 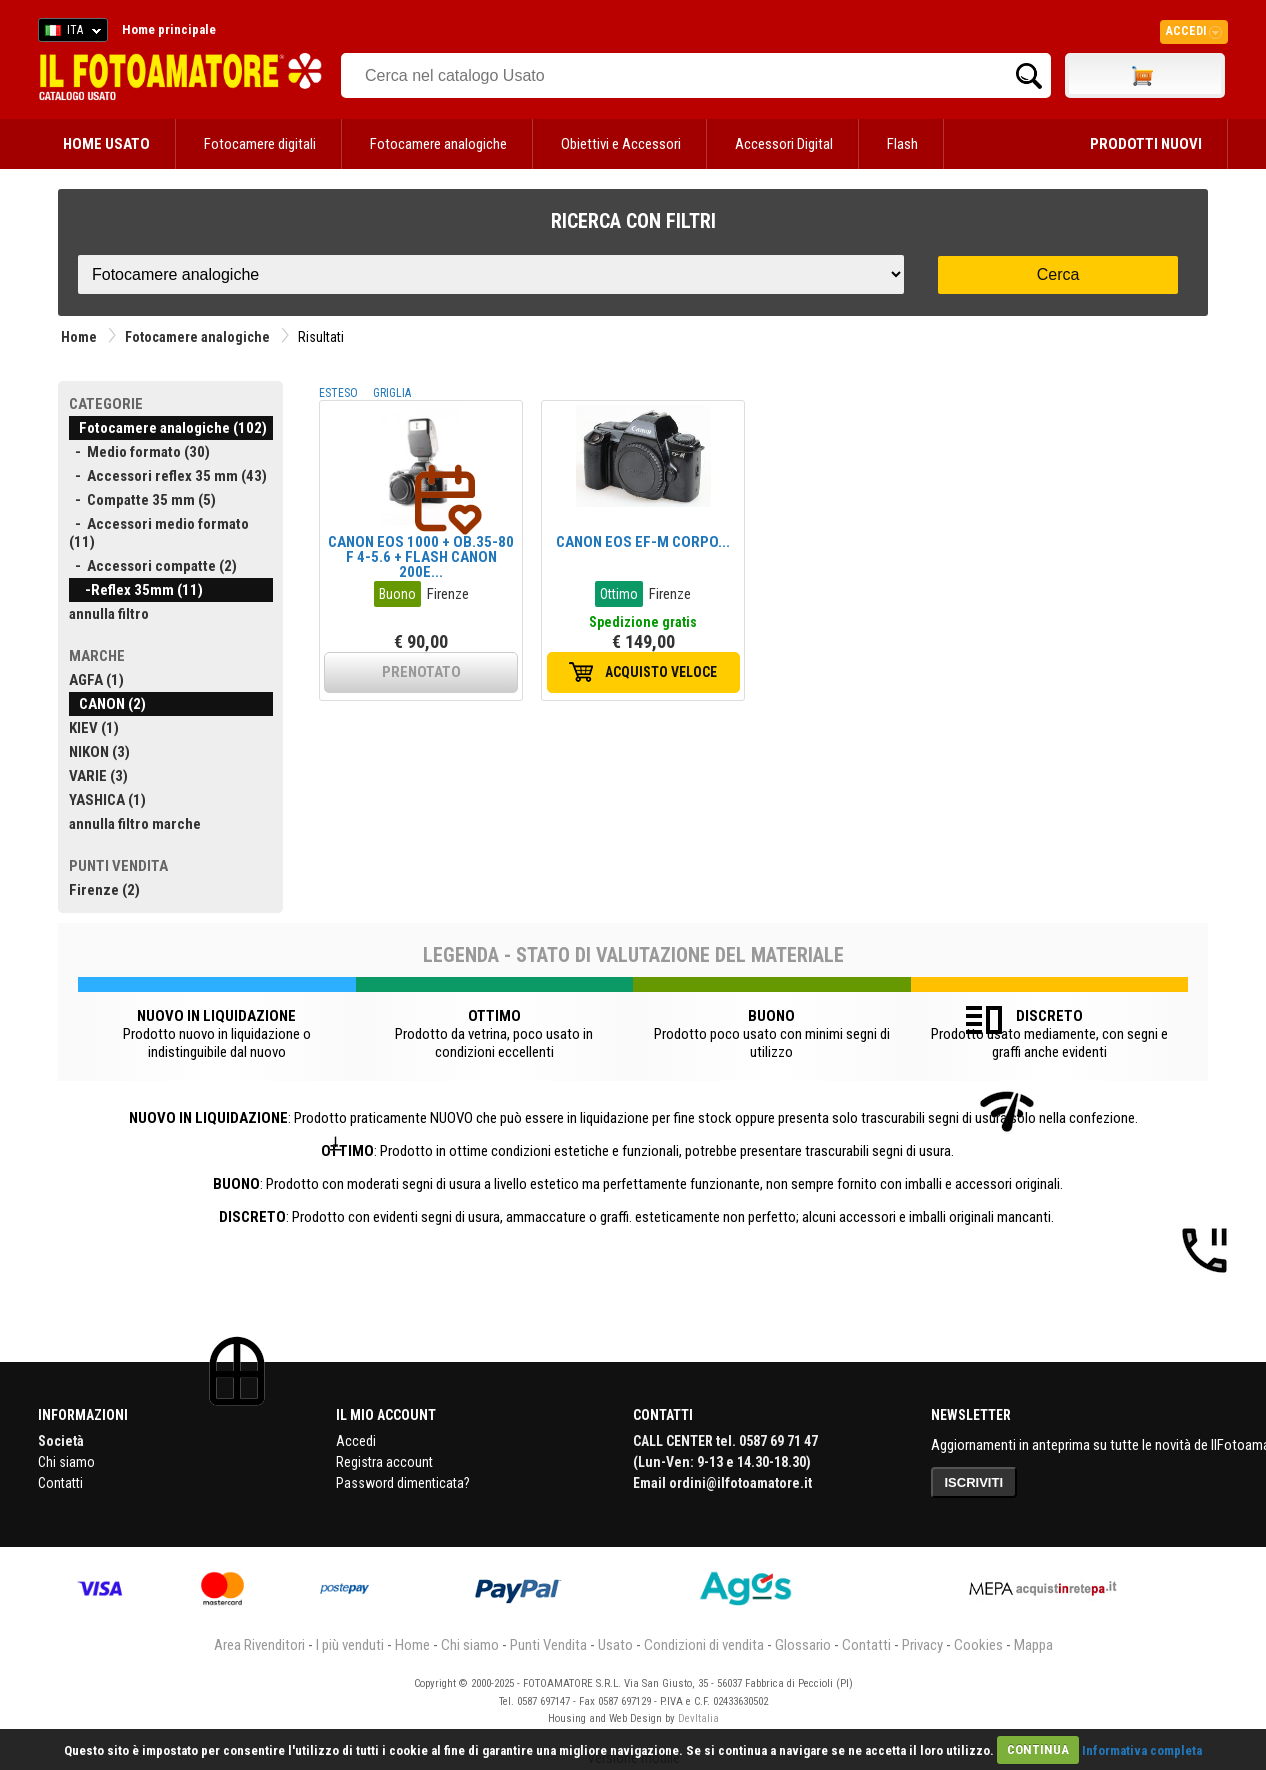 I want to click on open a new window, so click(x=237, y=1371).